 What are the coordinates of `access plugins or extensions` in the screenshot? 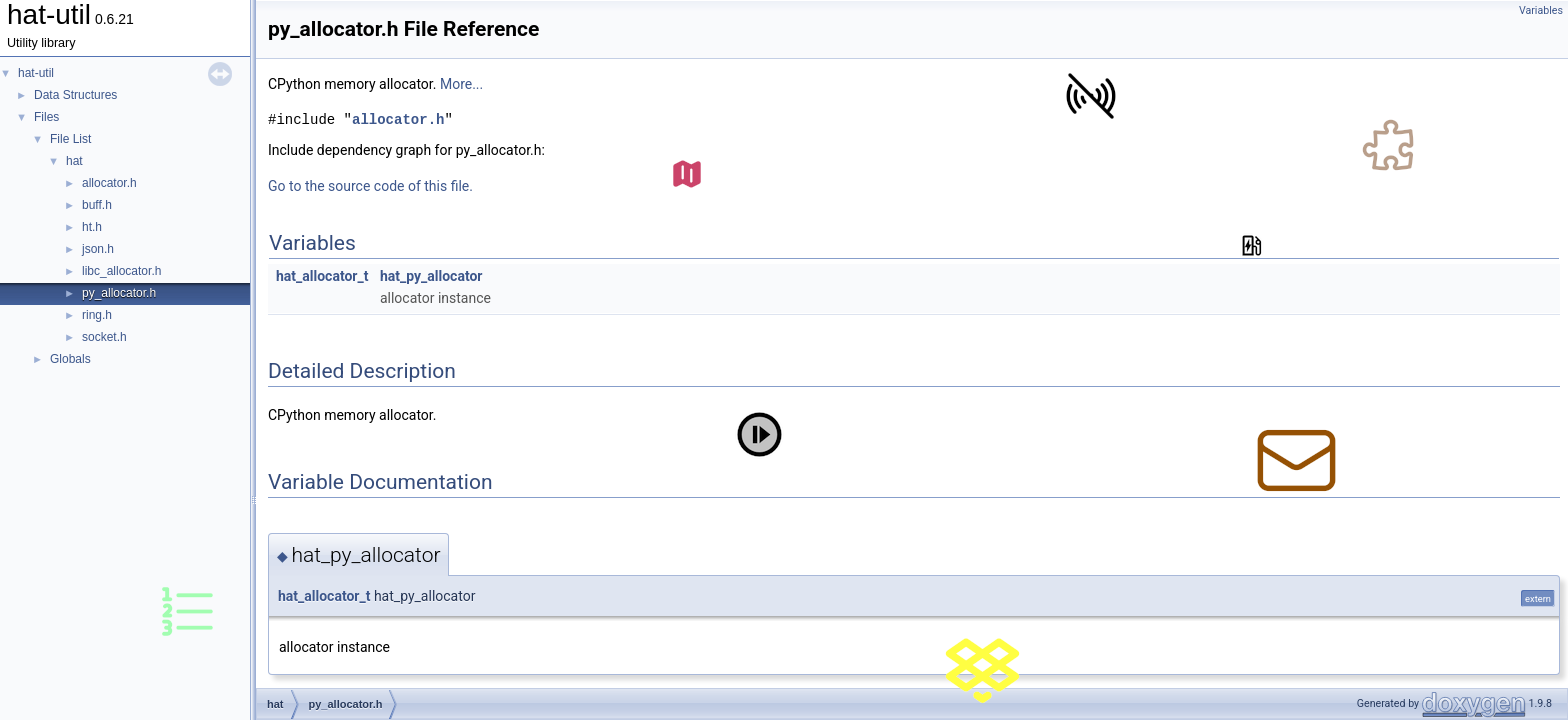 It's located at (1389, 146).